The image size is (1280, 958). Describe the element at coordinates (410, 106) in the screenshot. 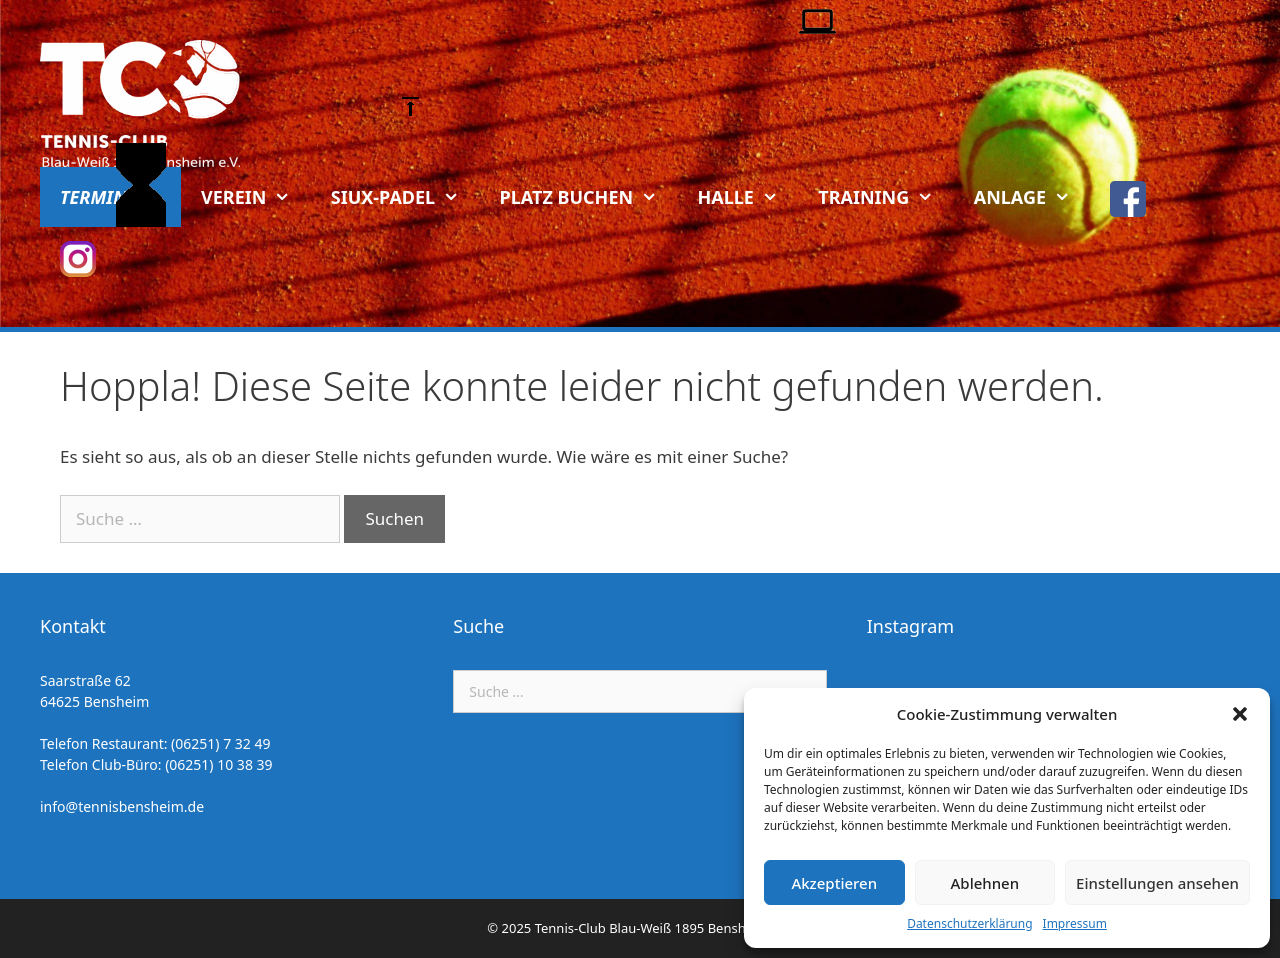

I see `align content to top` at that location.